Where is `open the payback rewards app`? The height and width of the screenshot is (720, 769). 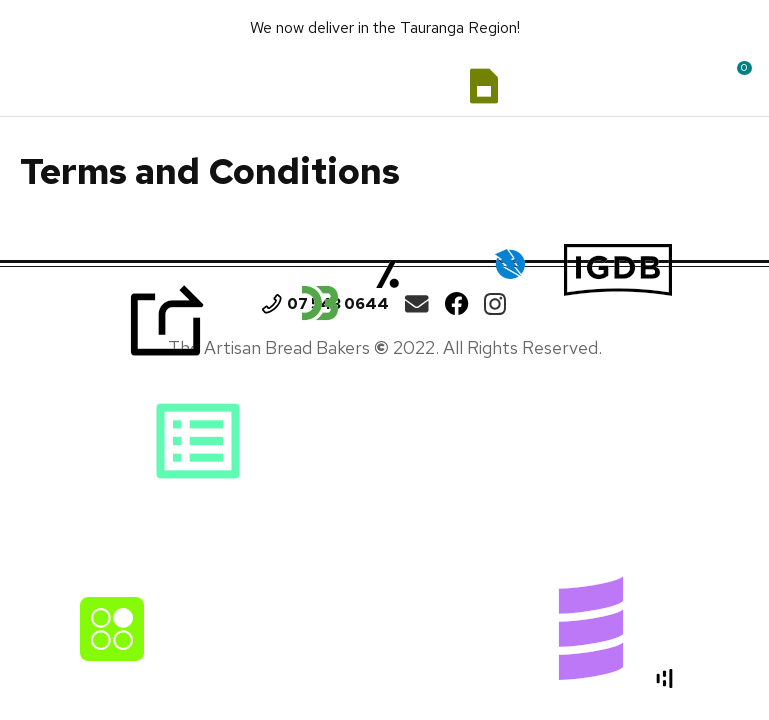
open the payback rewards app is located at coordinates (112, 629).